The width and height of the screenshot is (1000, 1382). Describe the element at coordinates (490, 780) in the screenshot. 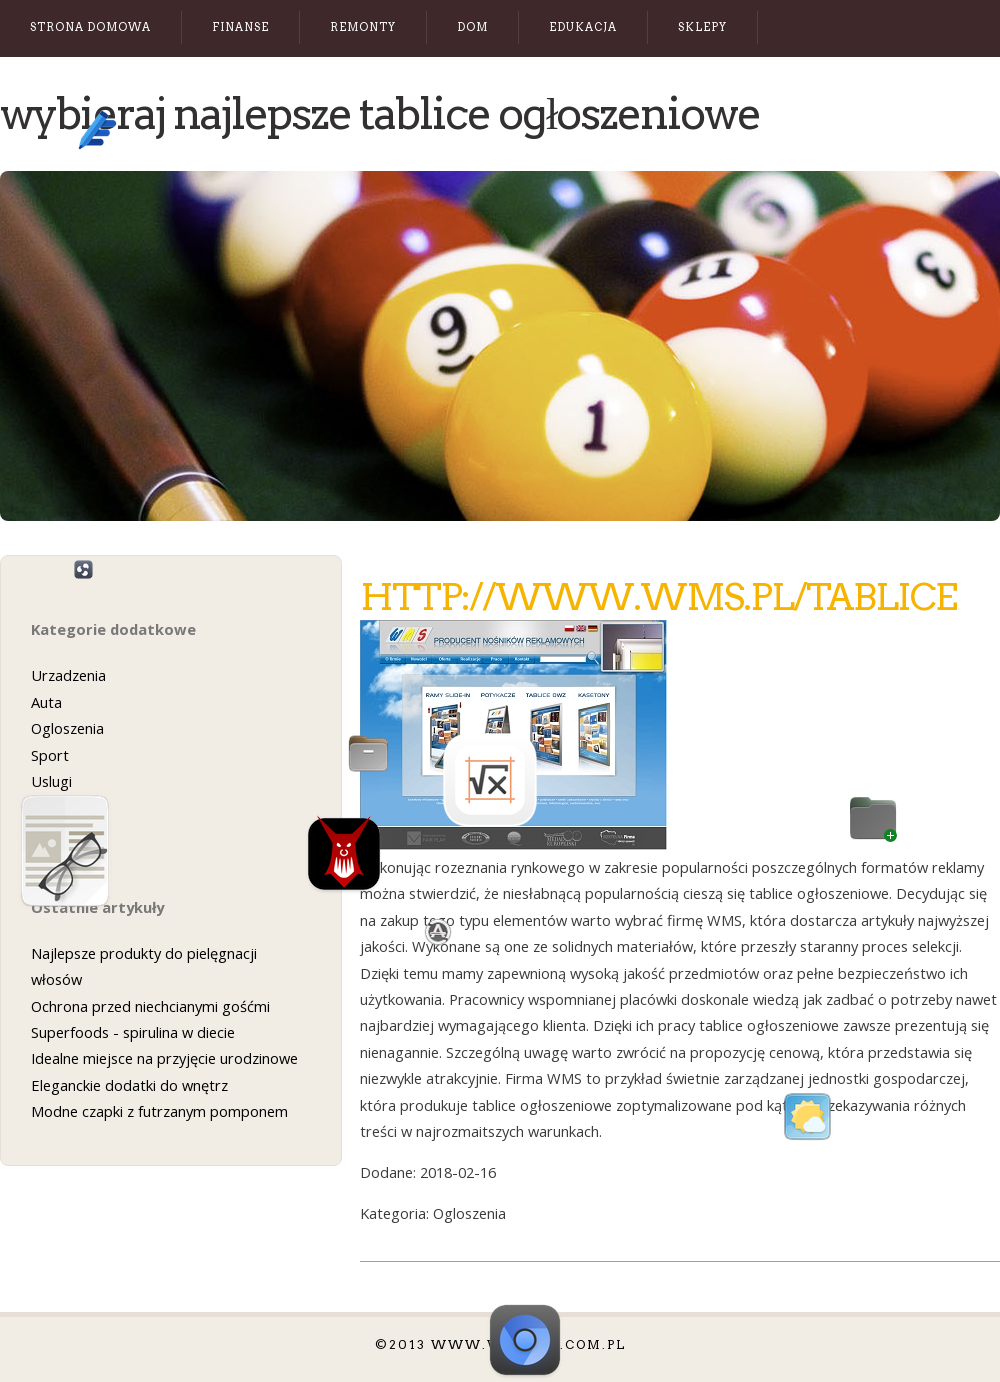

I see `open libreoffice math equation editor` at that location.